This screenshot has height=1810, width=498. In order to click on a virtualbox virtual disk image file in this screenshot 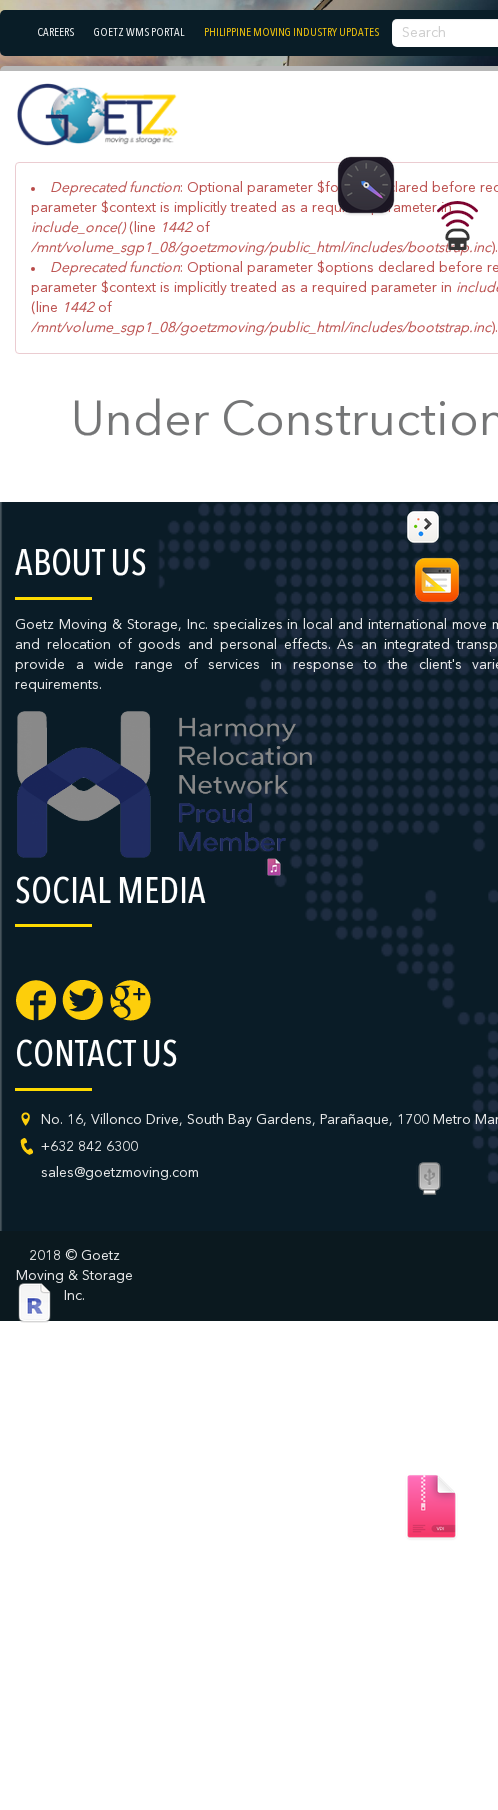, I will do `click(431, 1507)`.